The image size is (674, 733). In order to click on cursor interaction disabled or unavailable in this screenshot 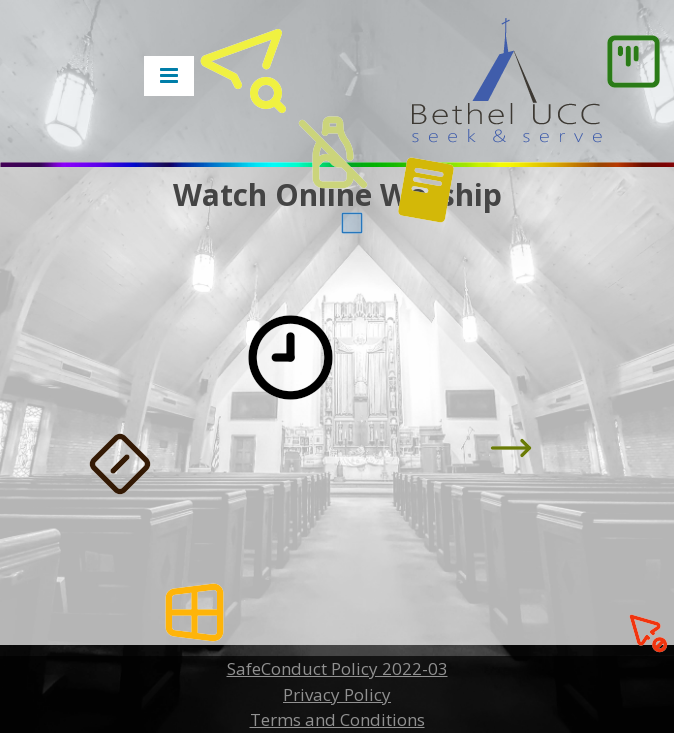, I will do `click(646, 631)`.